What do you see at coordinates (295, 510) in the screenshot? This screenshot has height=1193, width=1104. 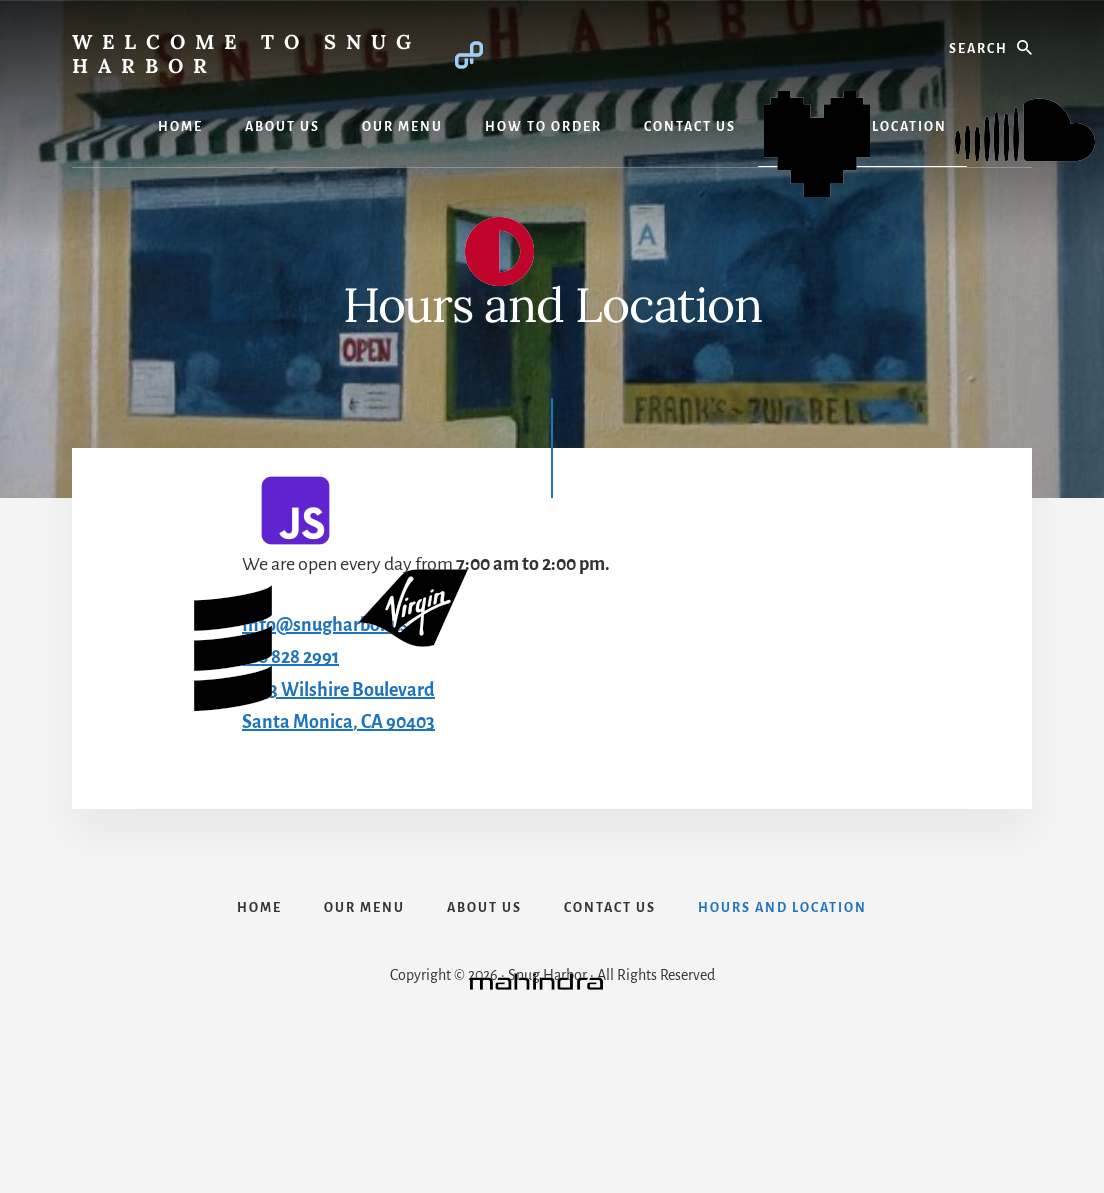 I see `JavaScript programming language logo` at bounding box center [295, 510].